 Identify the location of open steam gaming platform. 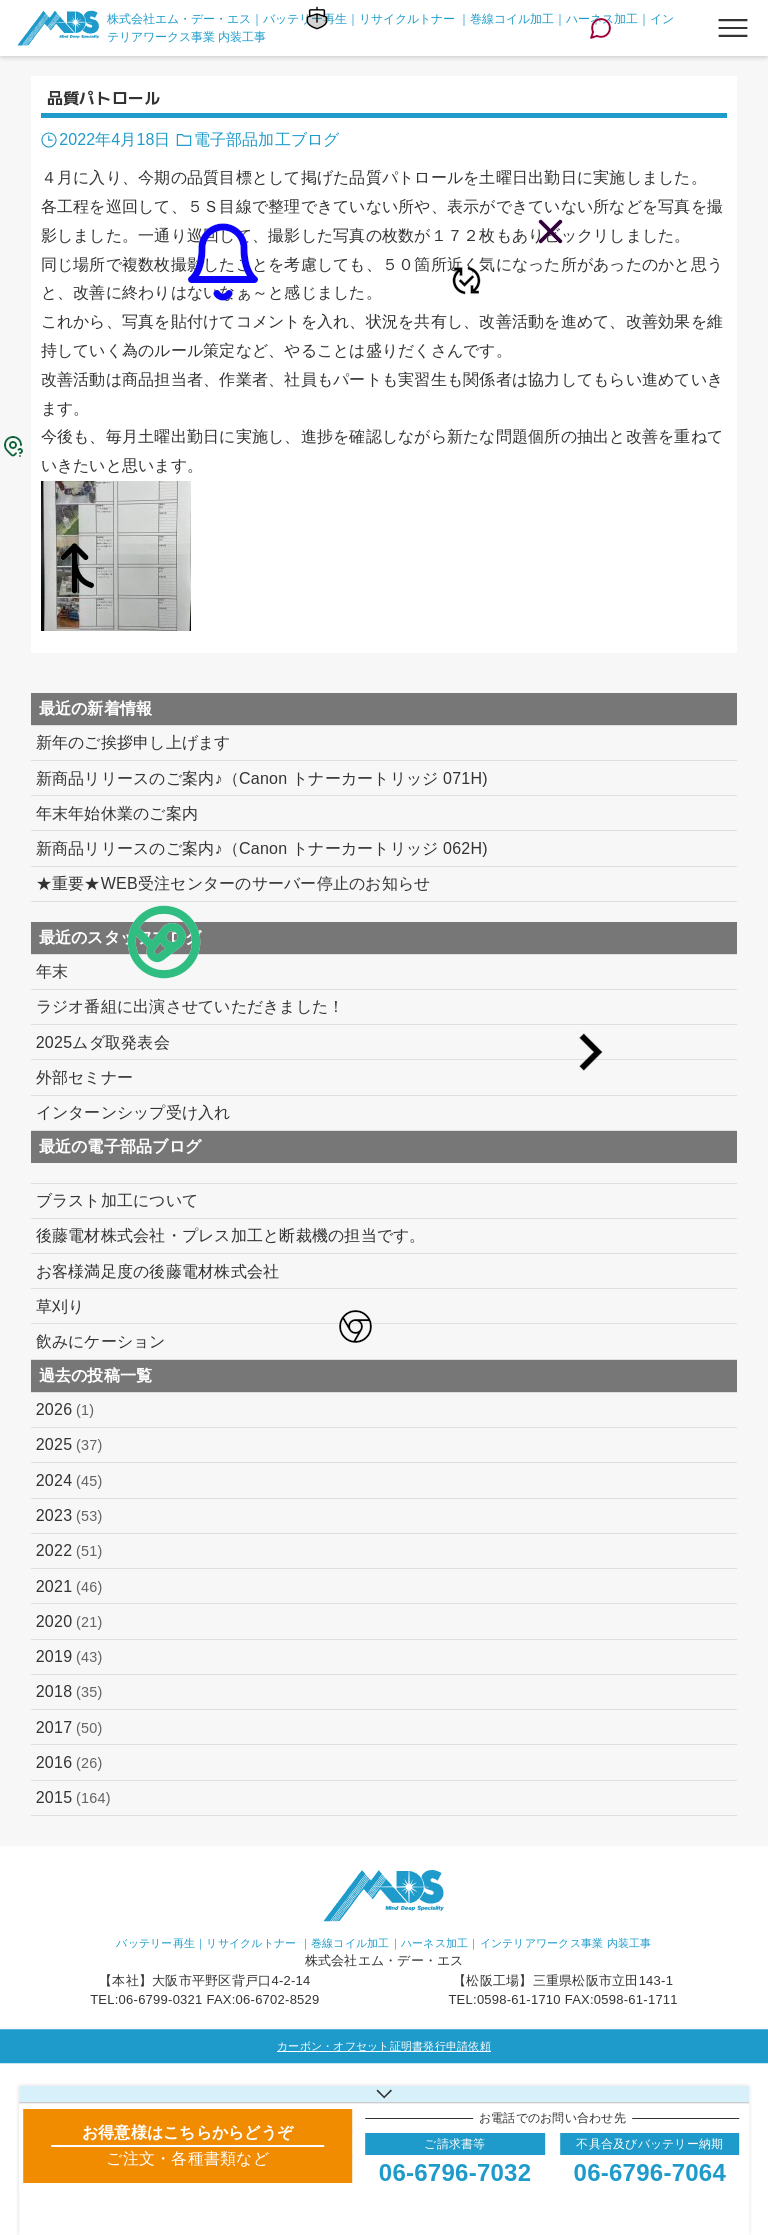
(164, 942).